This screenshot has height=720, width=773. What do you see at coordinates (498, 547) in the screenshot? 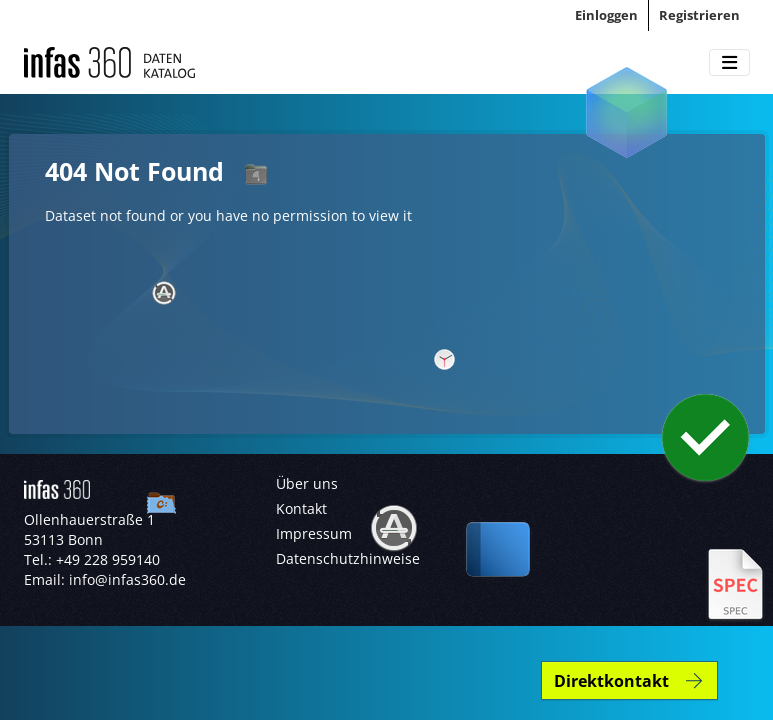
I see `access the desktop folder` at bounding box center [498, 547].